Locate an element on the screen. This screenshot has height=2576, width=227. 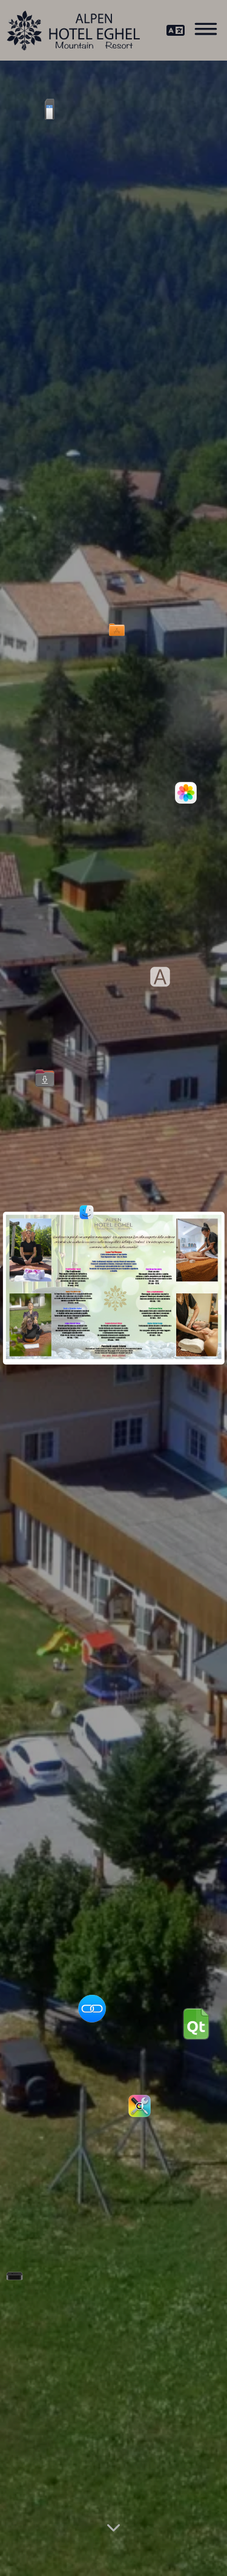
a QML source file used in Qt application development is located at coordinates (196, 2024).